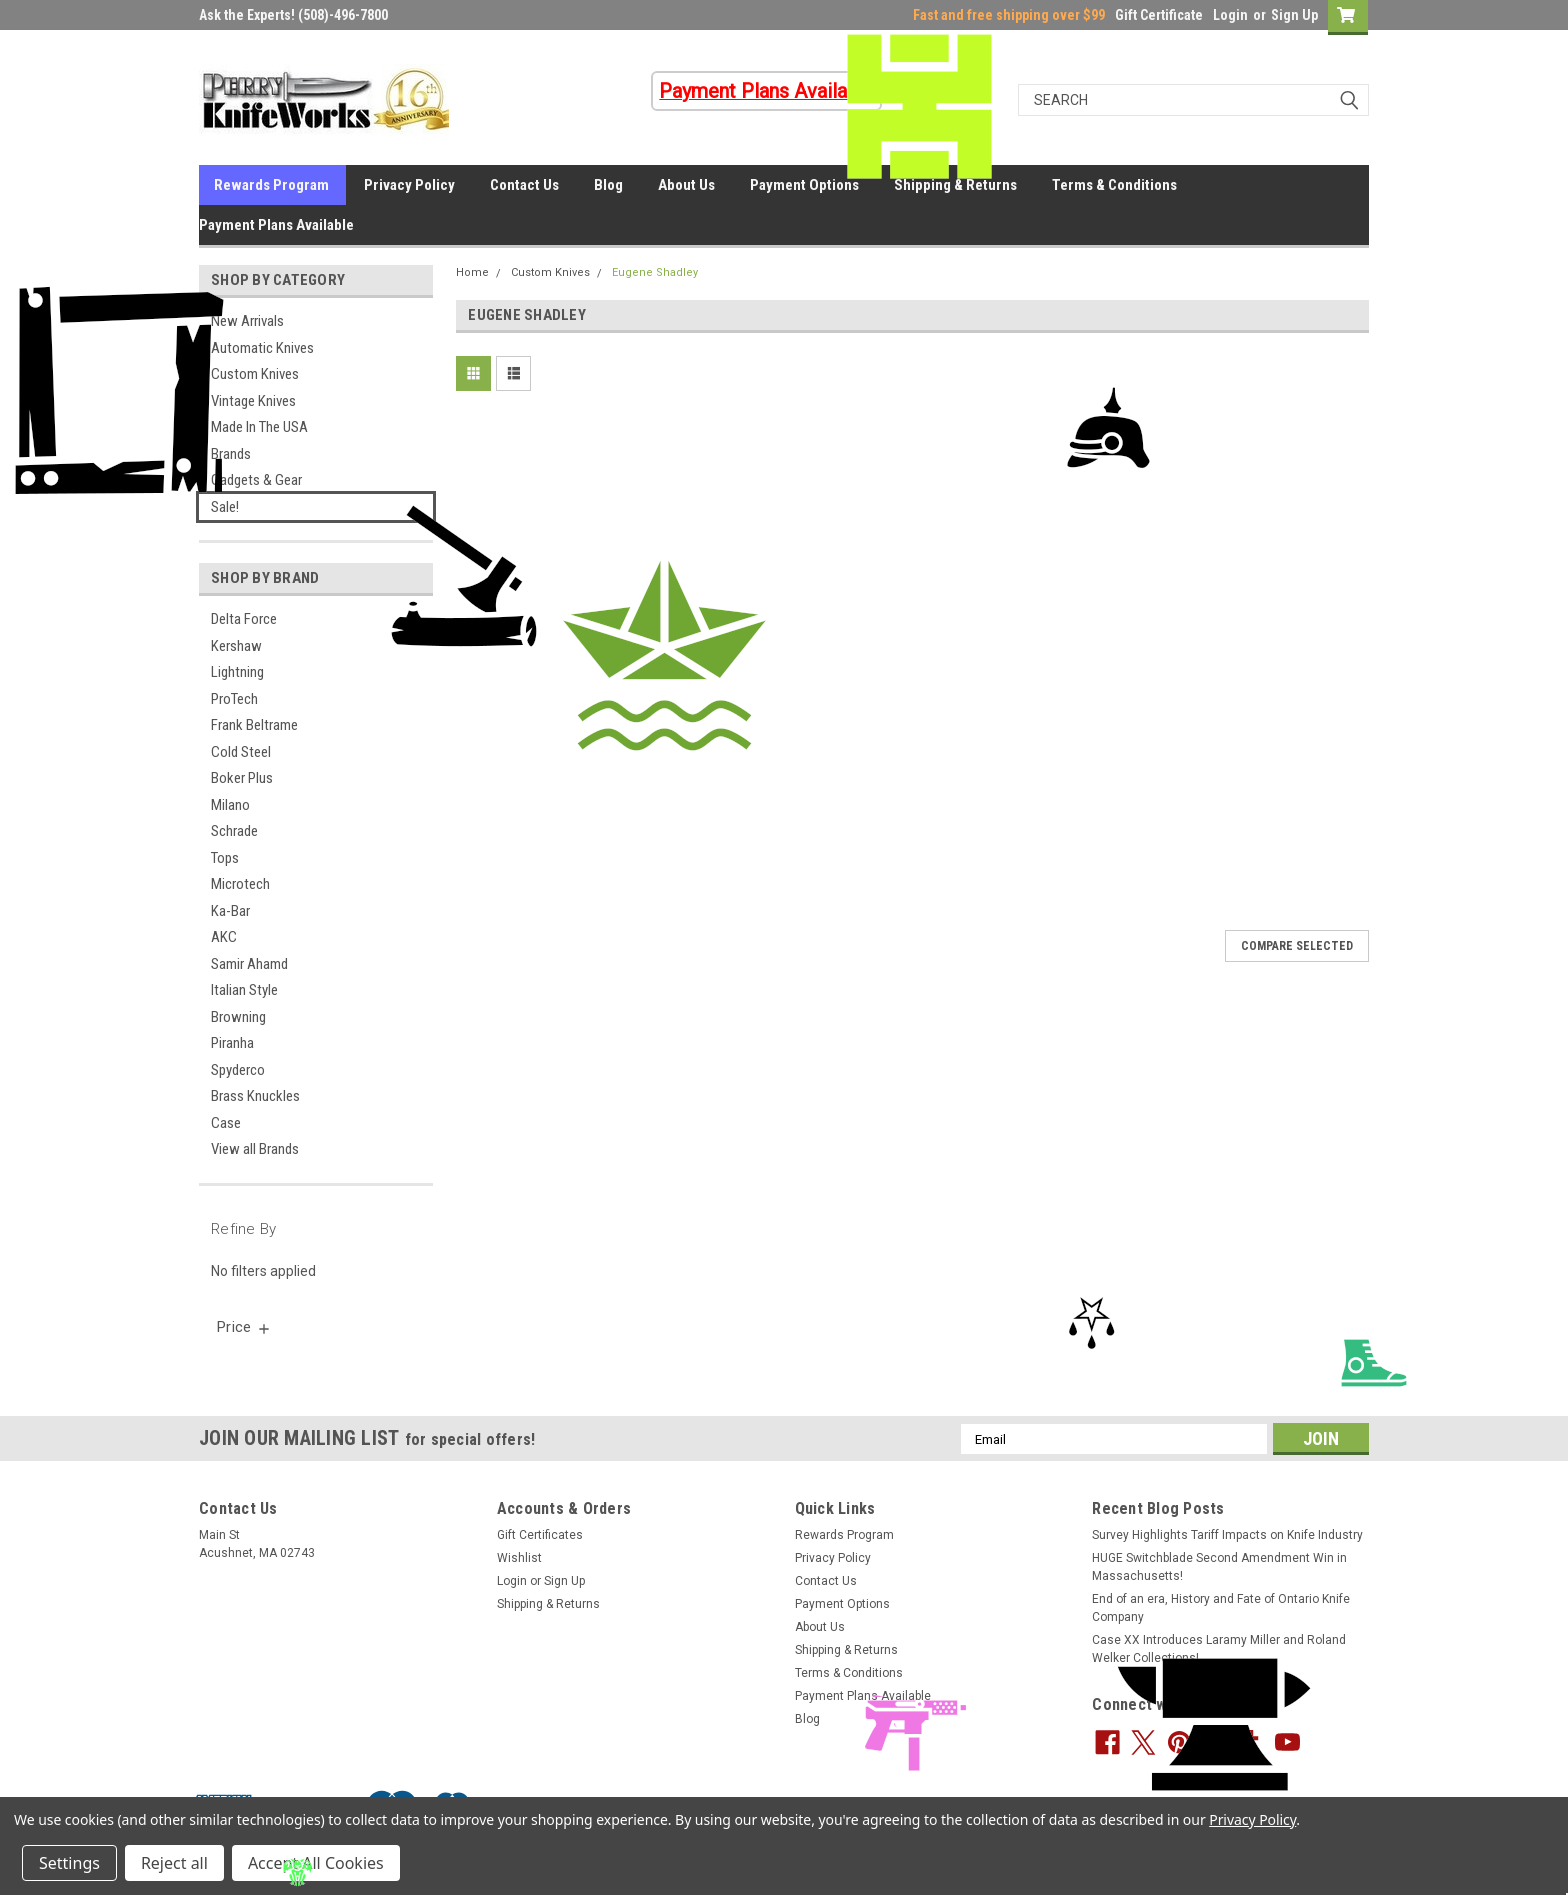 Image resolution: width=1568 pixels, height=1895 pixels. Describe the element at coordinates (1374, 1363) in the screenshot. I see `browse footwear or shoe products` at that location.